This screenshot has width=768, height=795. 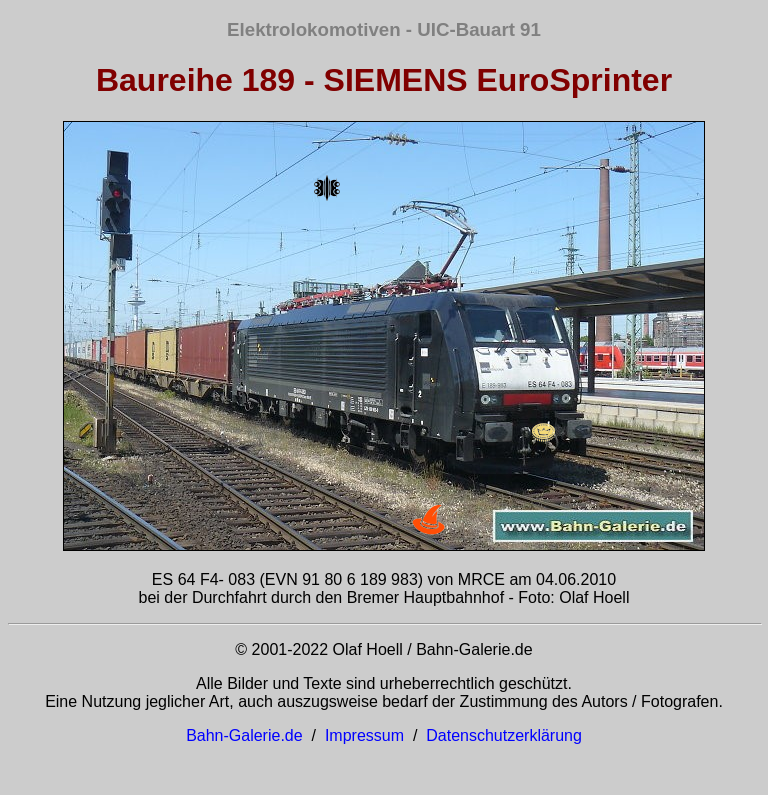 What do you see at coordinates (428, 519) in the screenshot?
I see `select wizard or mage character class` at bounding box center [428, 519].